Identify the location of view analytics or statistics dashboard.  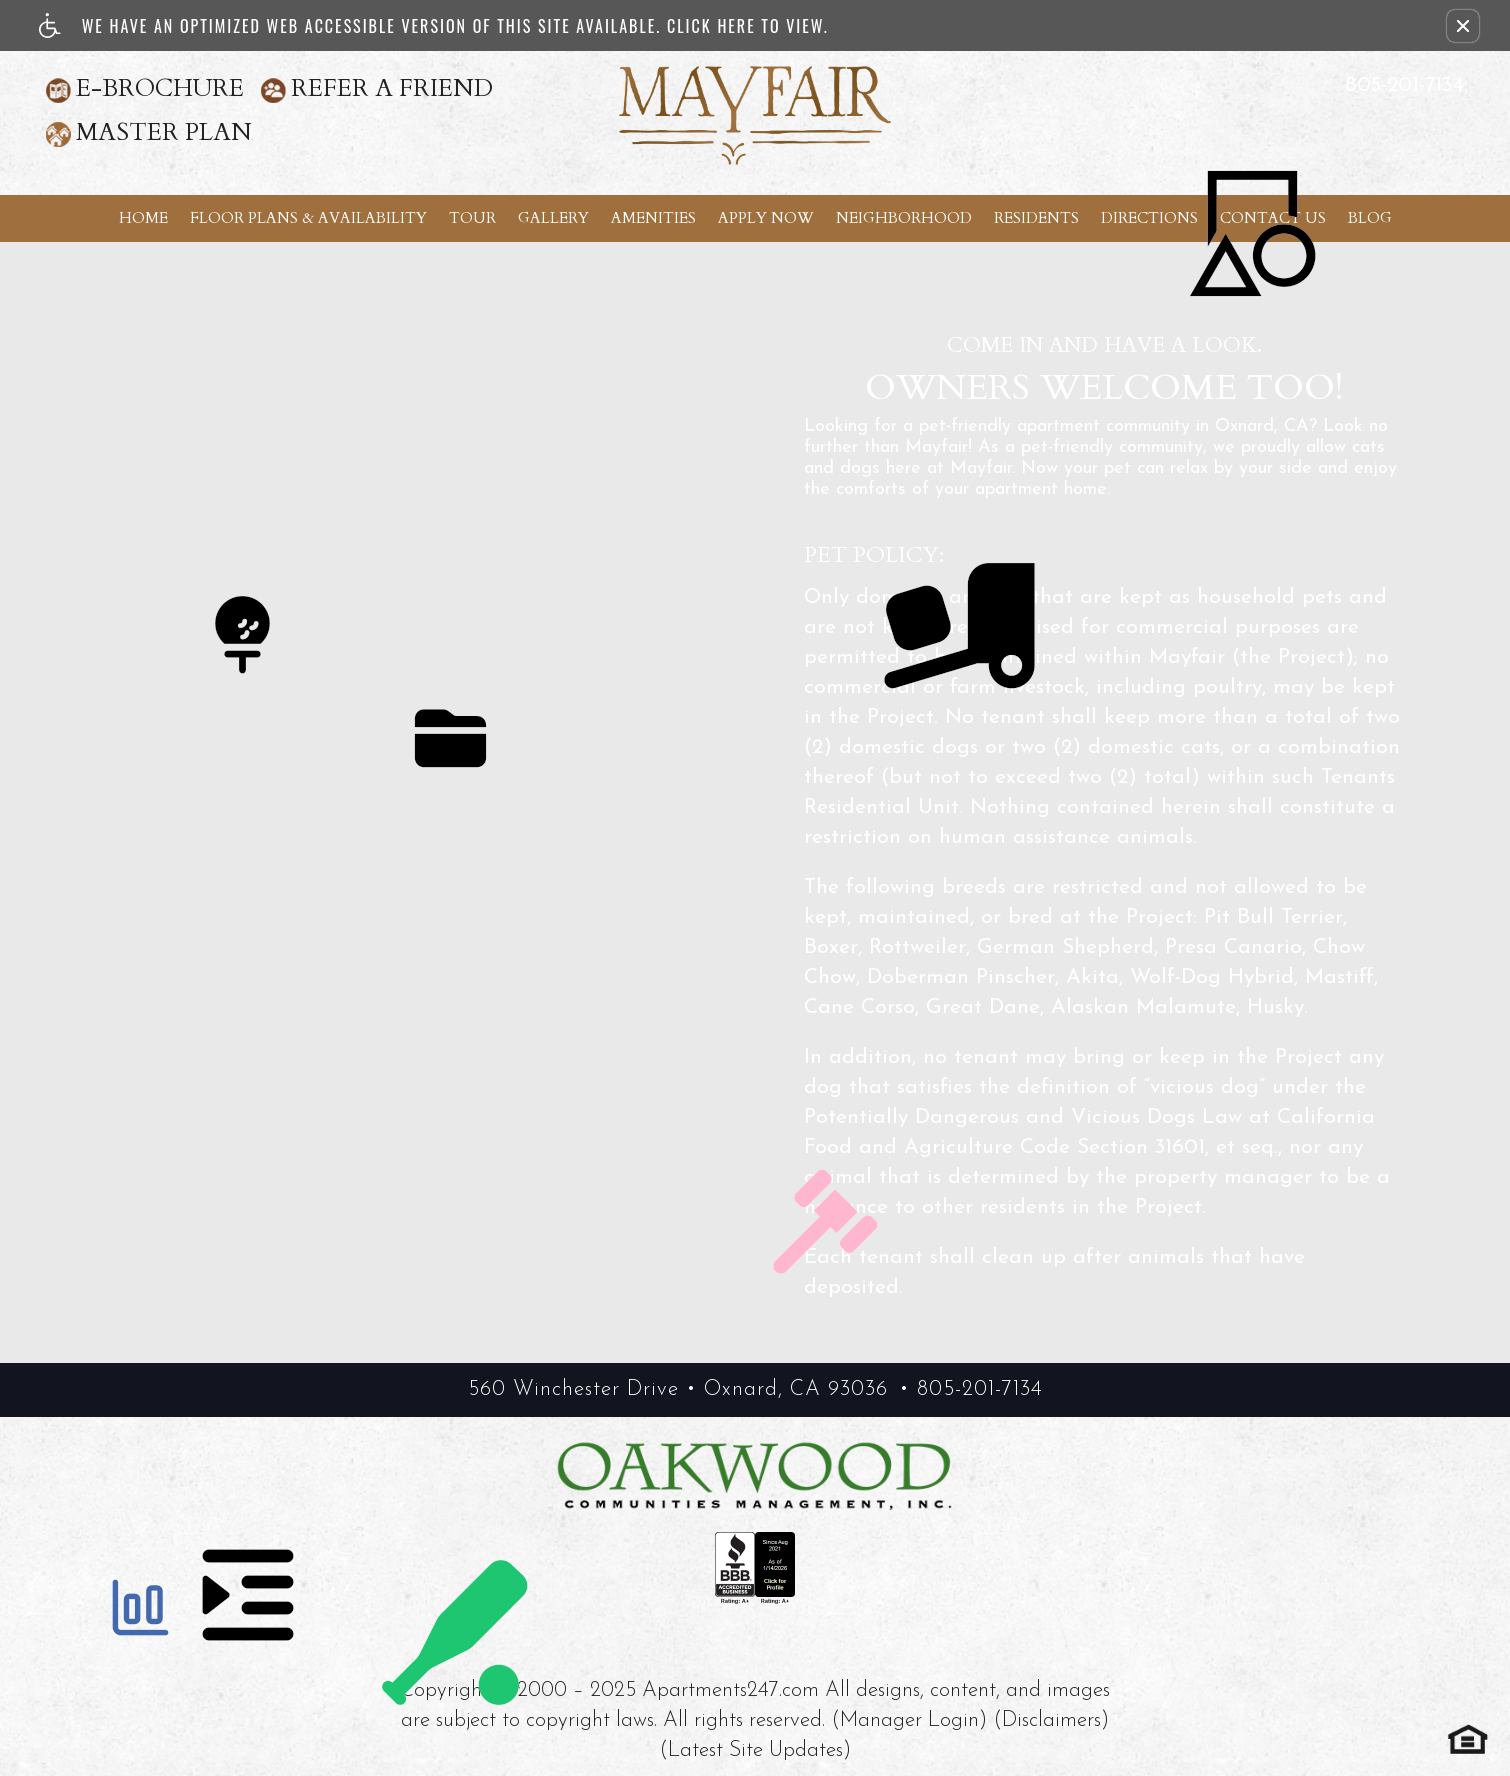
(140, 1607).